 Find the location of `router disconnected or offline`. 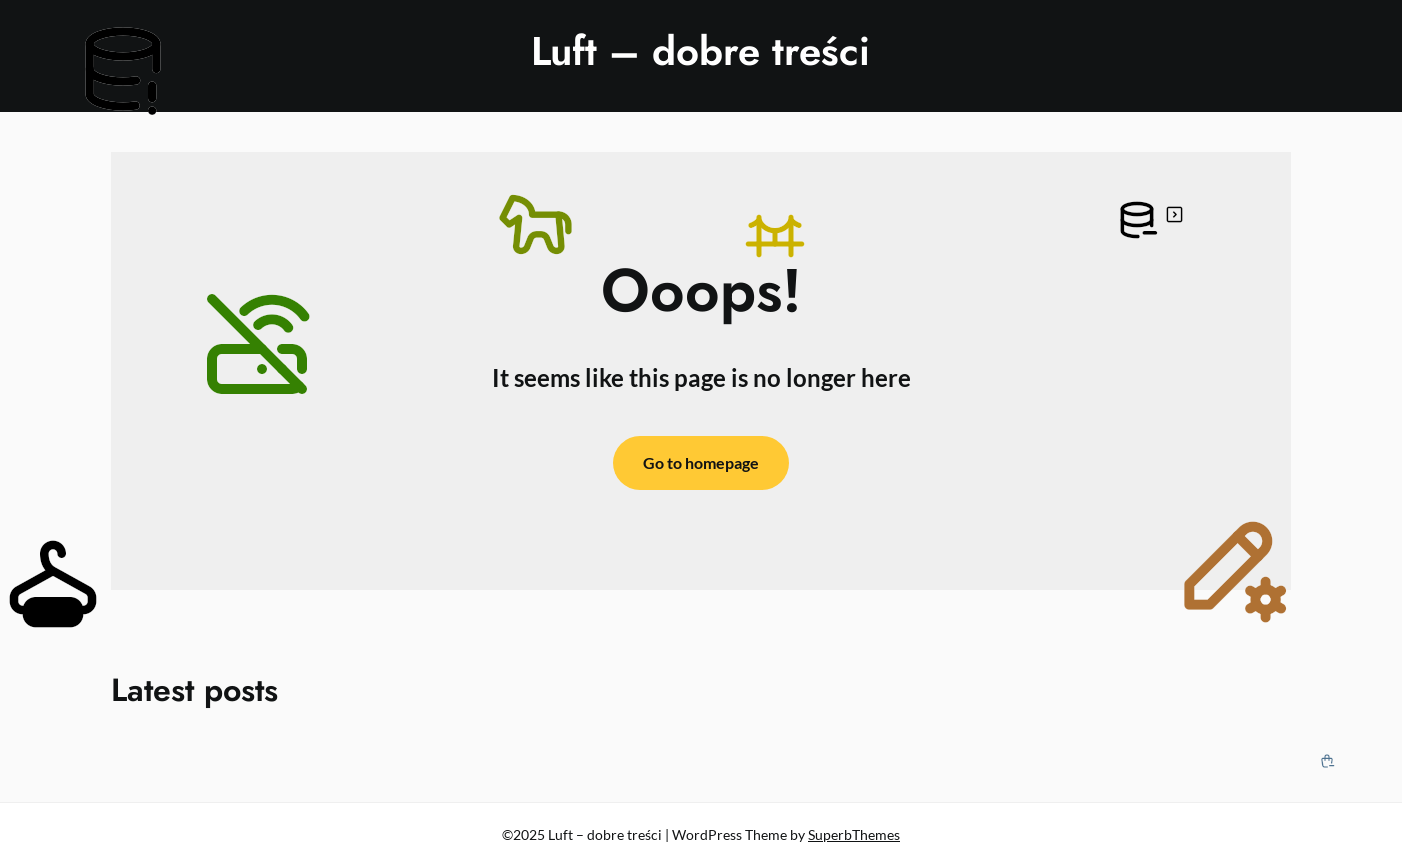

router disconnected or offline is located at coordinates (257, 344).